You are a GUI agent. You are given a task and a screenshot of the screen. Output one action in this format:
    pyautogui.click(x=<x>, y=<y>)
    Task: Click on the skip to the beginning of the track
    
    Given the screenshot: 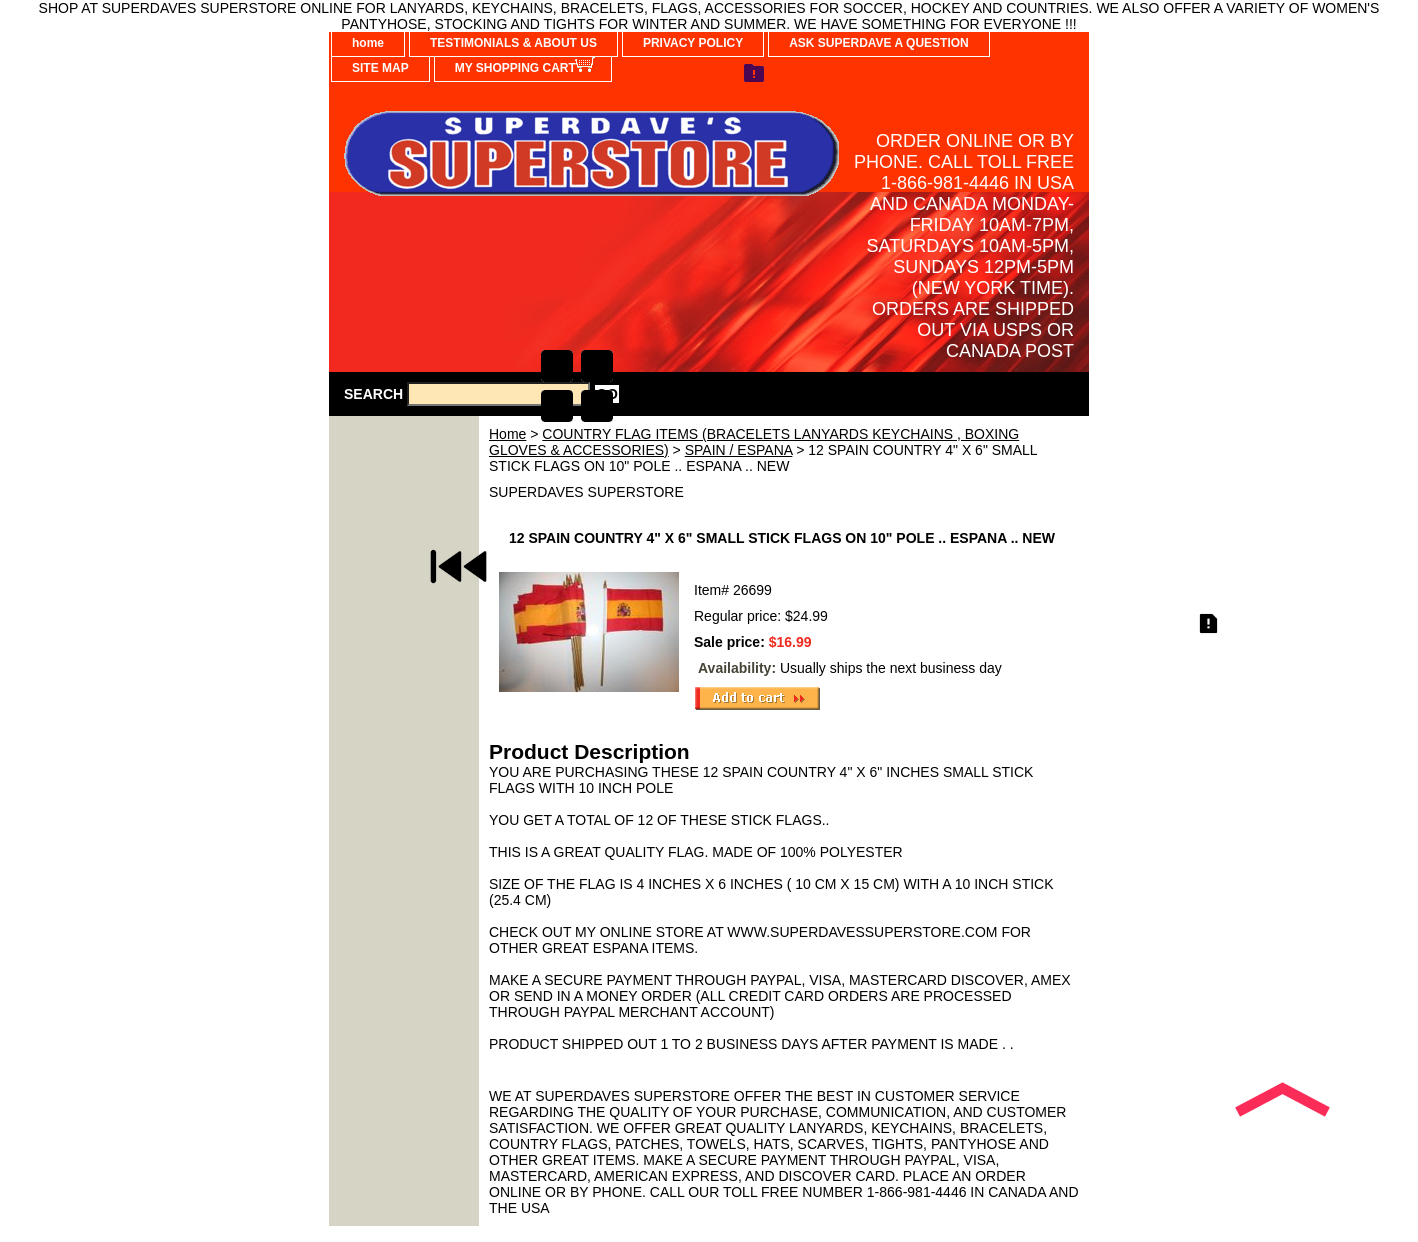 What is the action you would take?
    pyautogui.click(x=458, y=566)
    